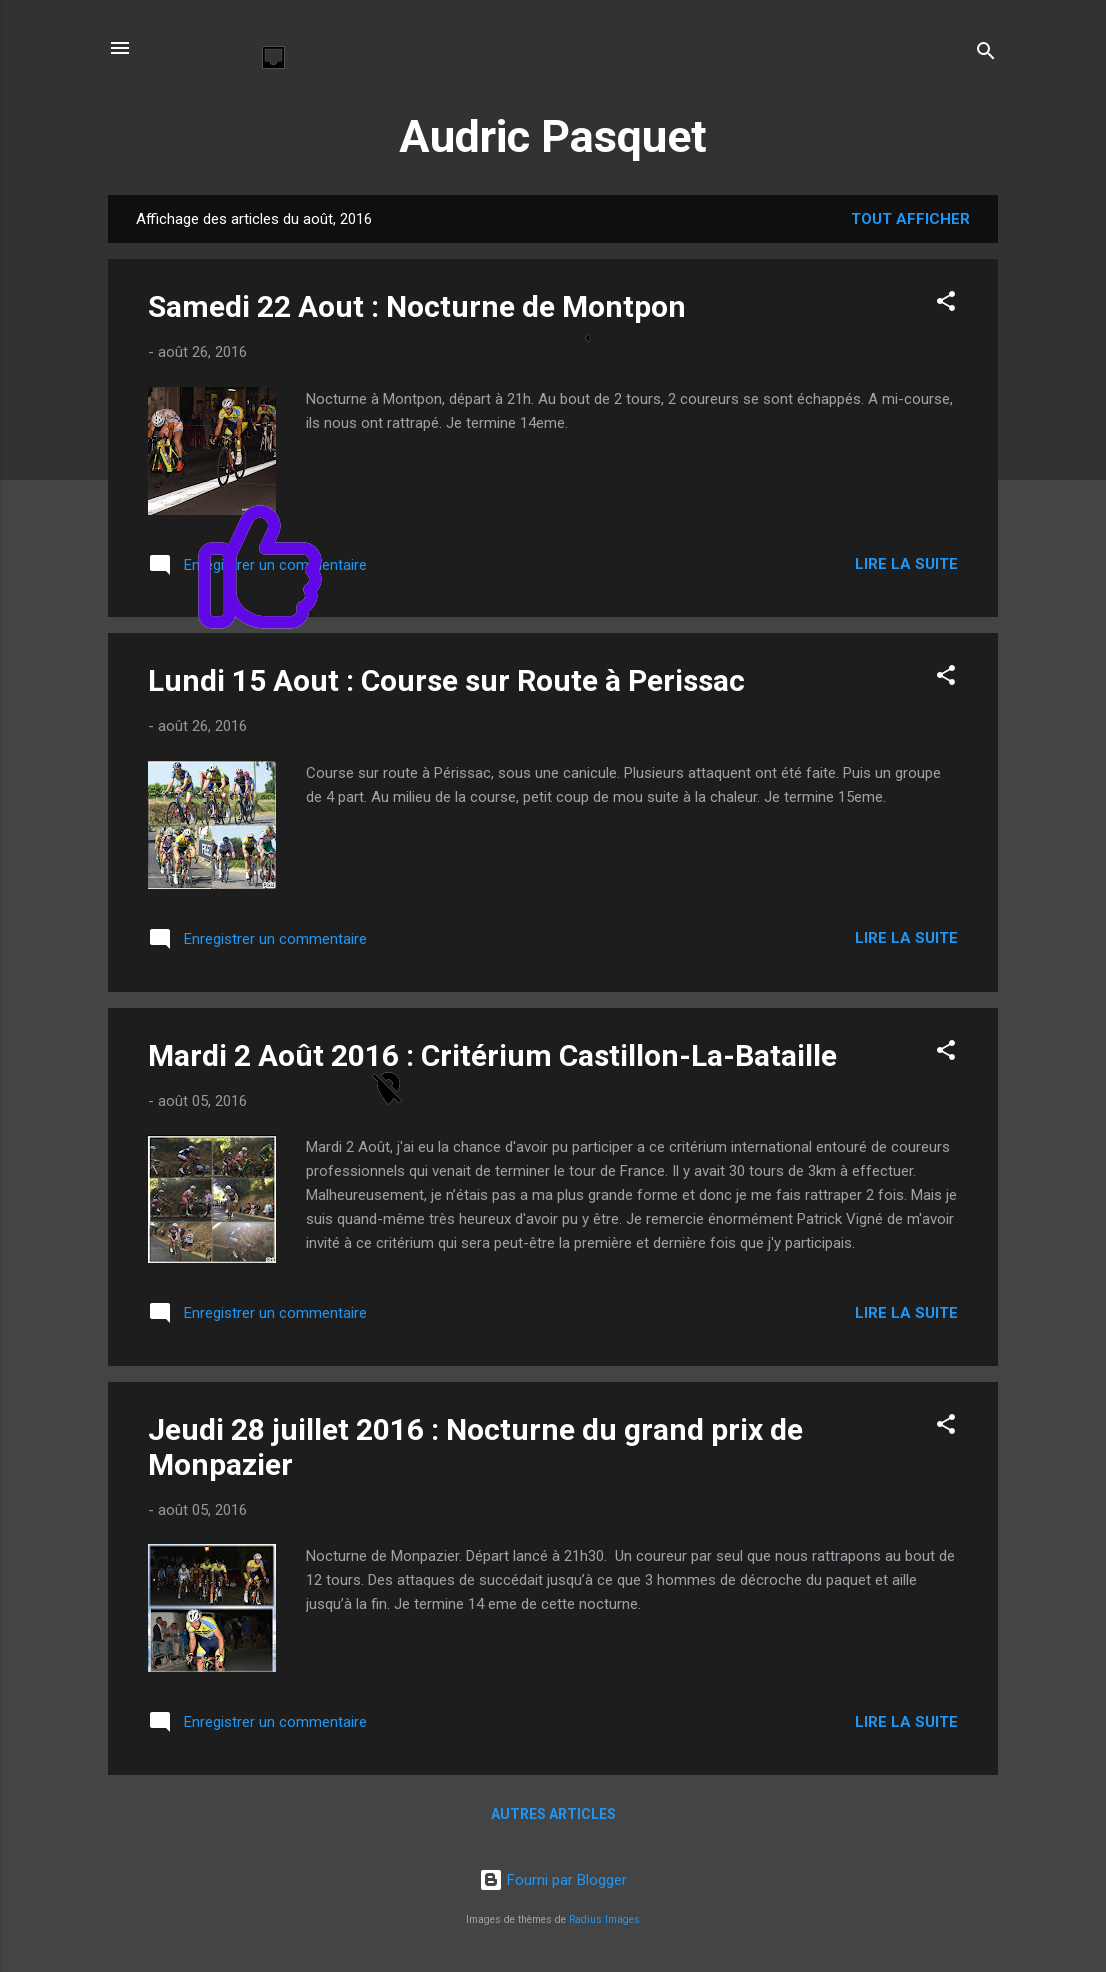 This screenshot has height=1972, width=1106. I want to click on navigate to the previous item or screen, so click(588, 338).